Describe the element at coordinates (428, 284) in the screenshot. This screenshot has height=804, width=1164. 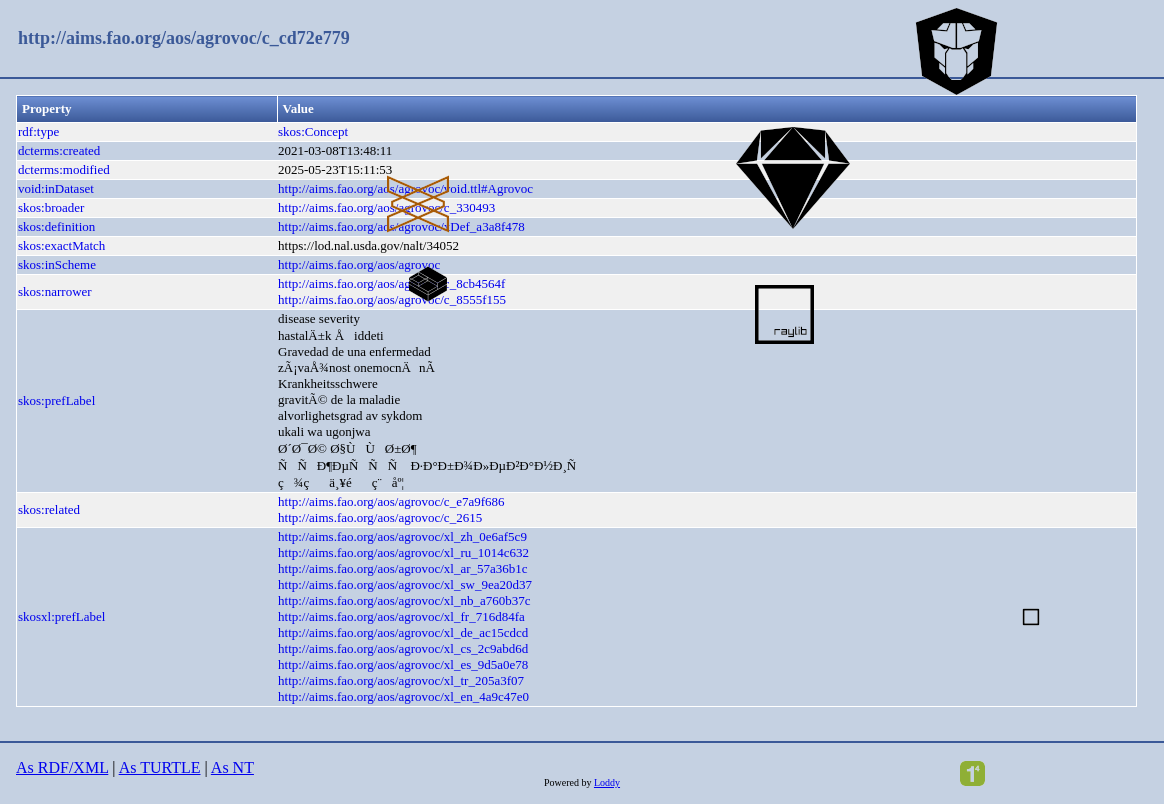
I see `Linux Containers (LXC) logo` at that location.